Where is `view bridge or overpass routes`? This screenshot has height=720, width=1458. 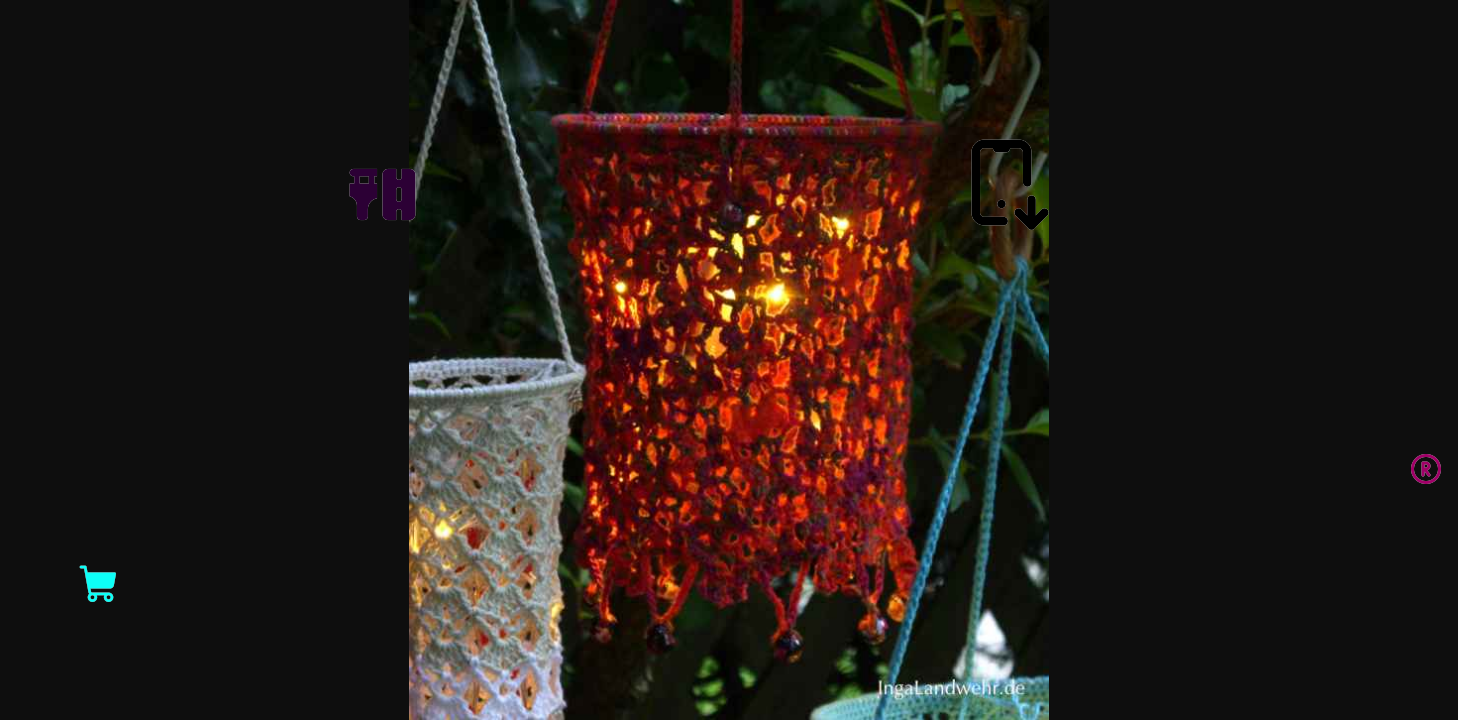
view bridge or overpass routes is located at coordinates (382, 194).